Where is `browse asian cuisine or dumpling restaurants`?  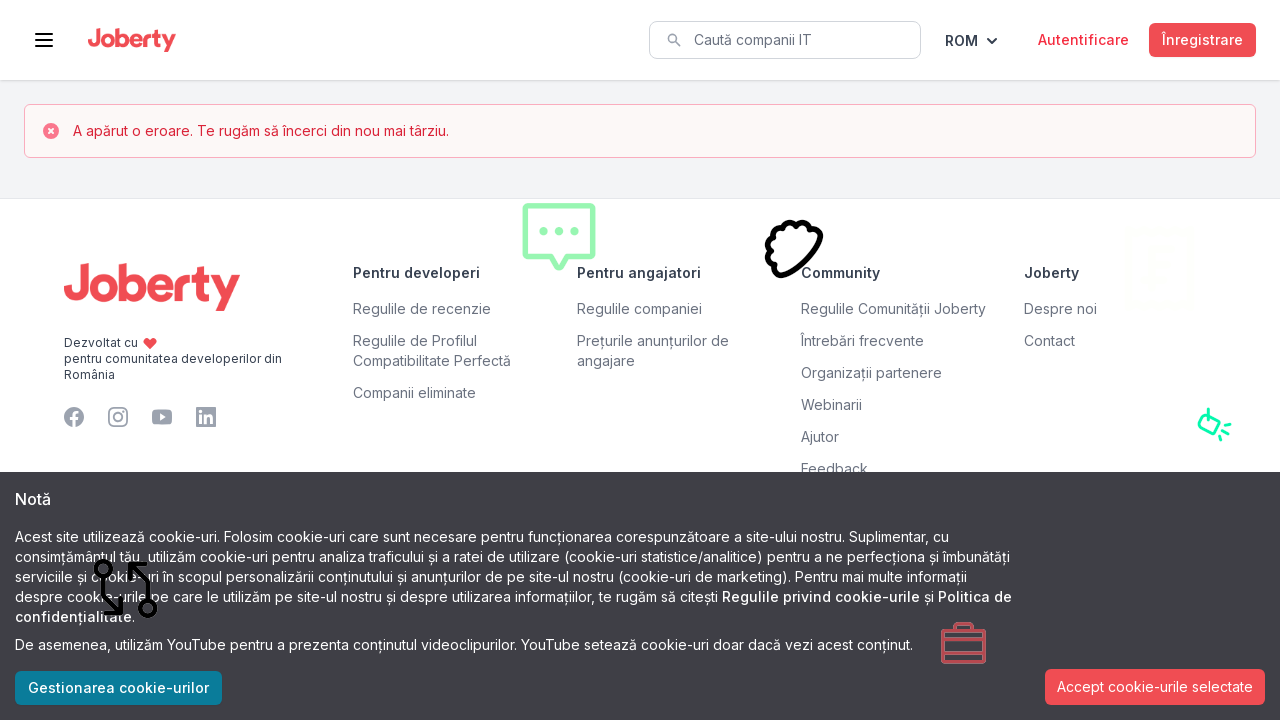 browse asian cuisine or dumpling restaurants is located at coordinates (794, 249).